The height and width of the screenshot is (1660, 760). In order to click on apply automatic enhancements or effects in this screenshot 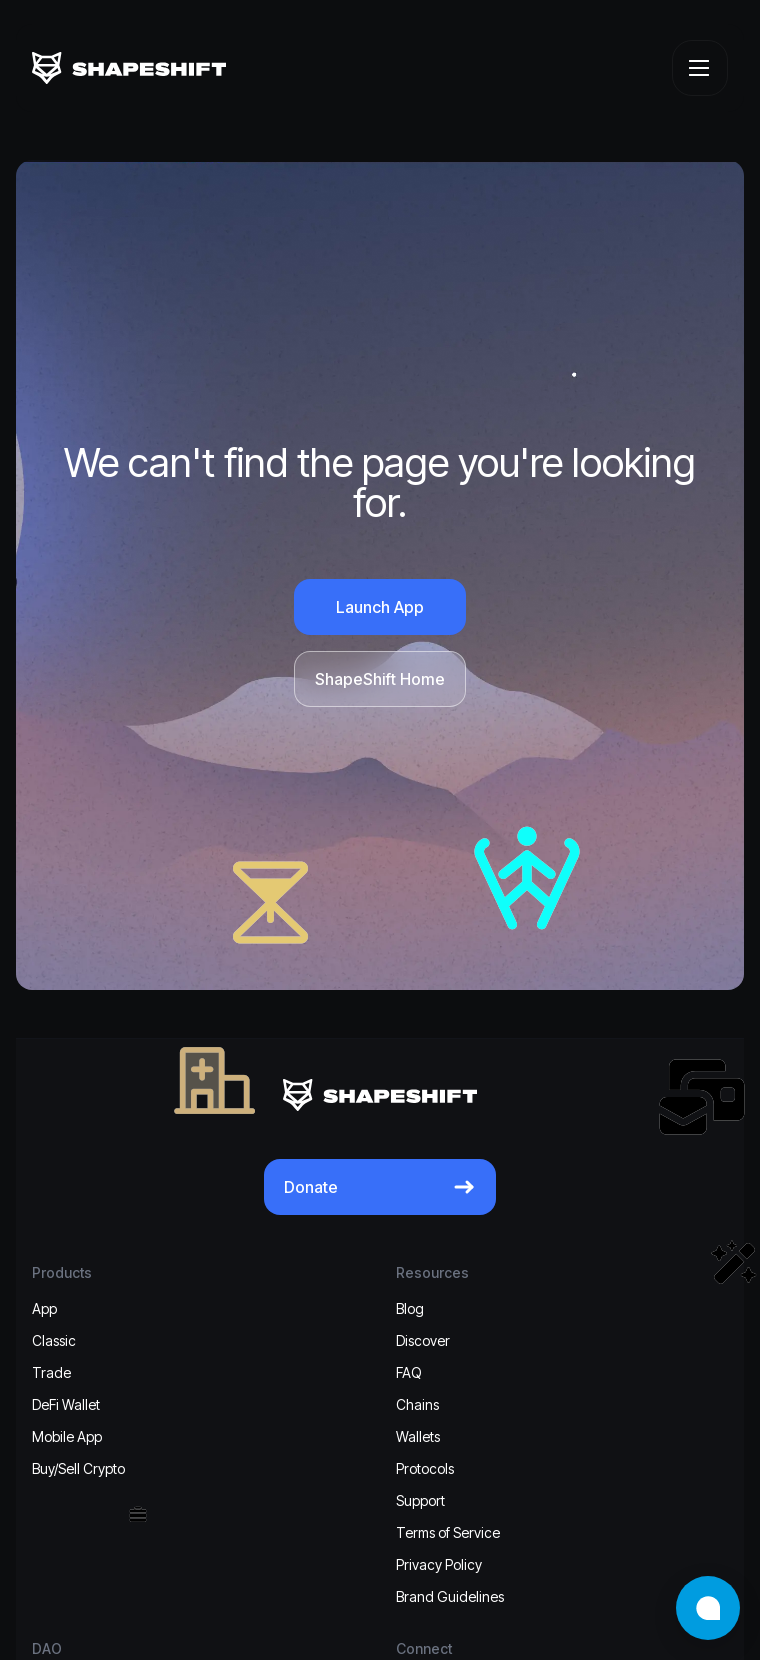, I will do `click(734, 1263)`.